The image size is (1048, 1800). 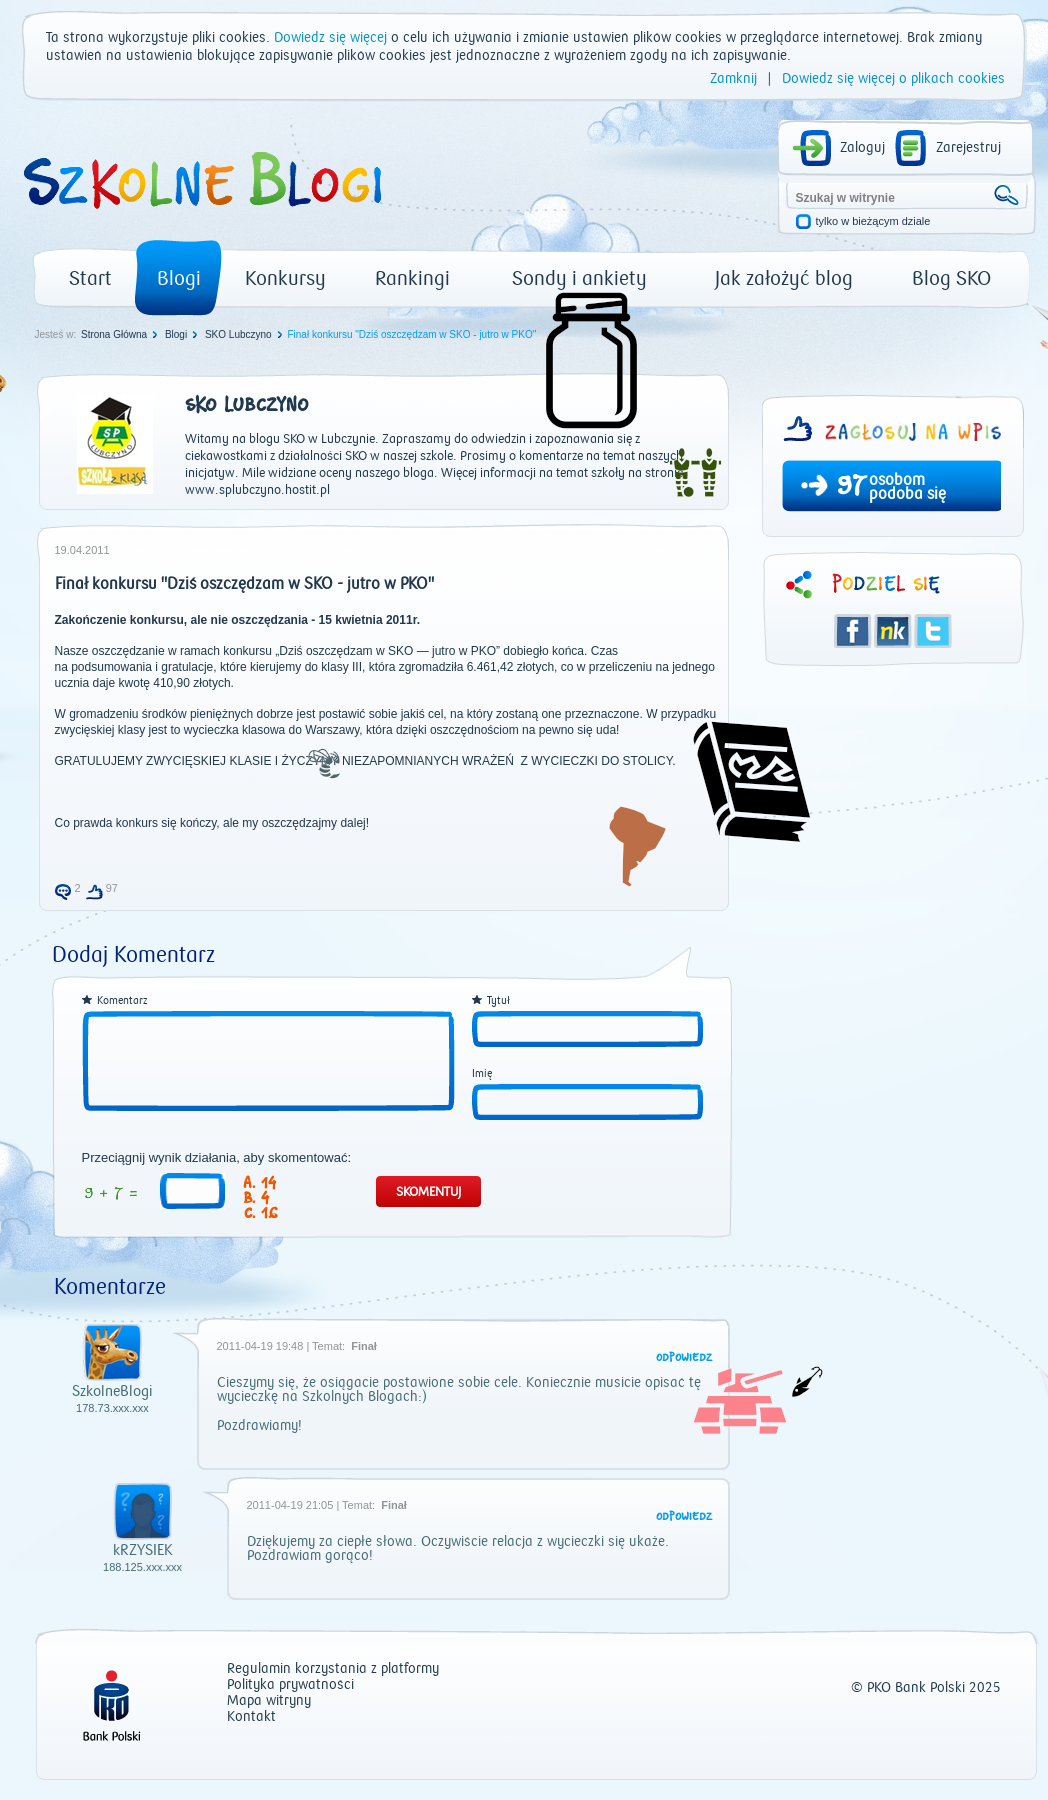 I want to click on view South America region, so click(x=637, y=846).